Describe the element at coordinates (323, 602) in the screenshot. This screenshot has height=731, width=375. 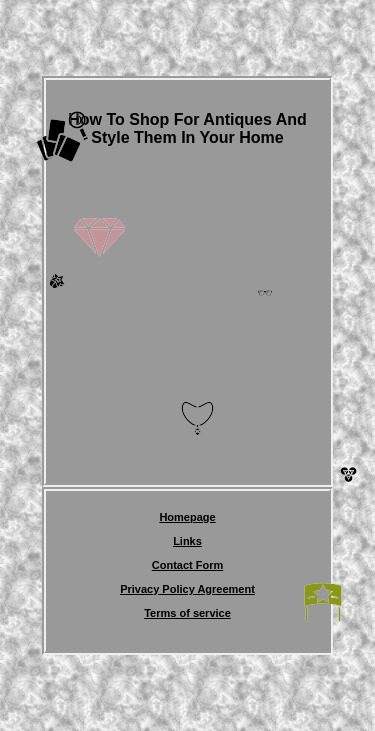
I see `view featured or starred content` at that location.